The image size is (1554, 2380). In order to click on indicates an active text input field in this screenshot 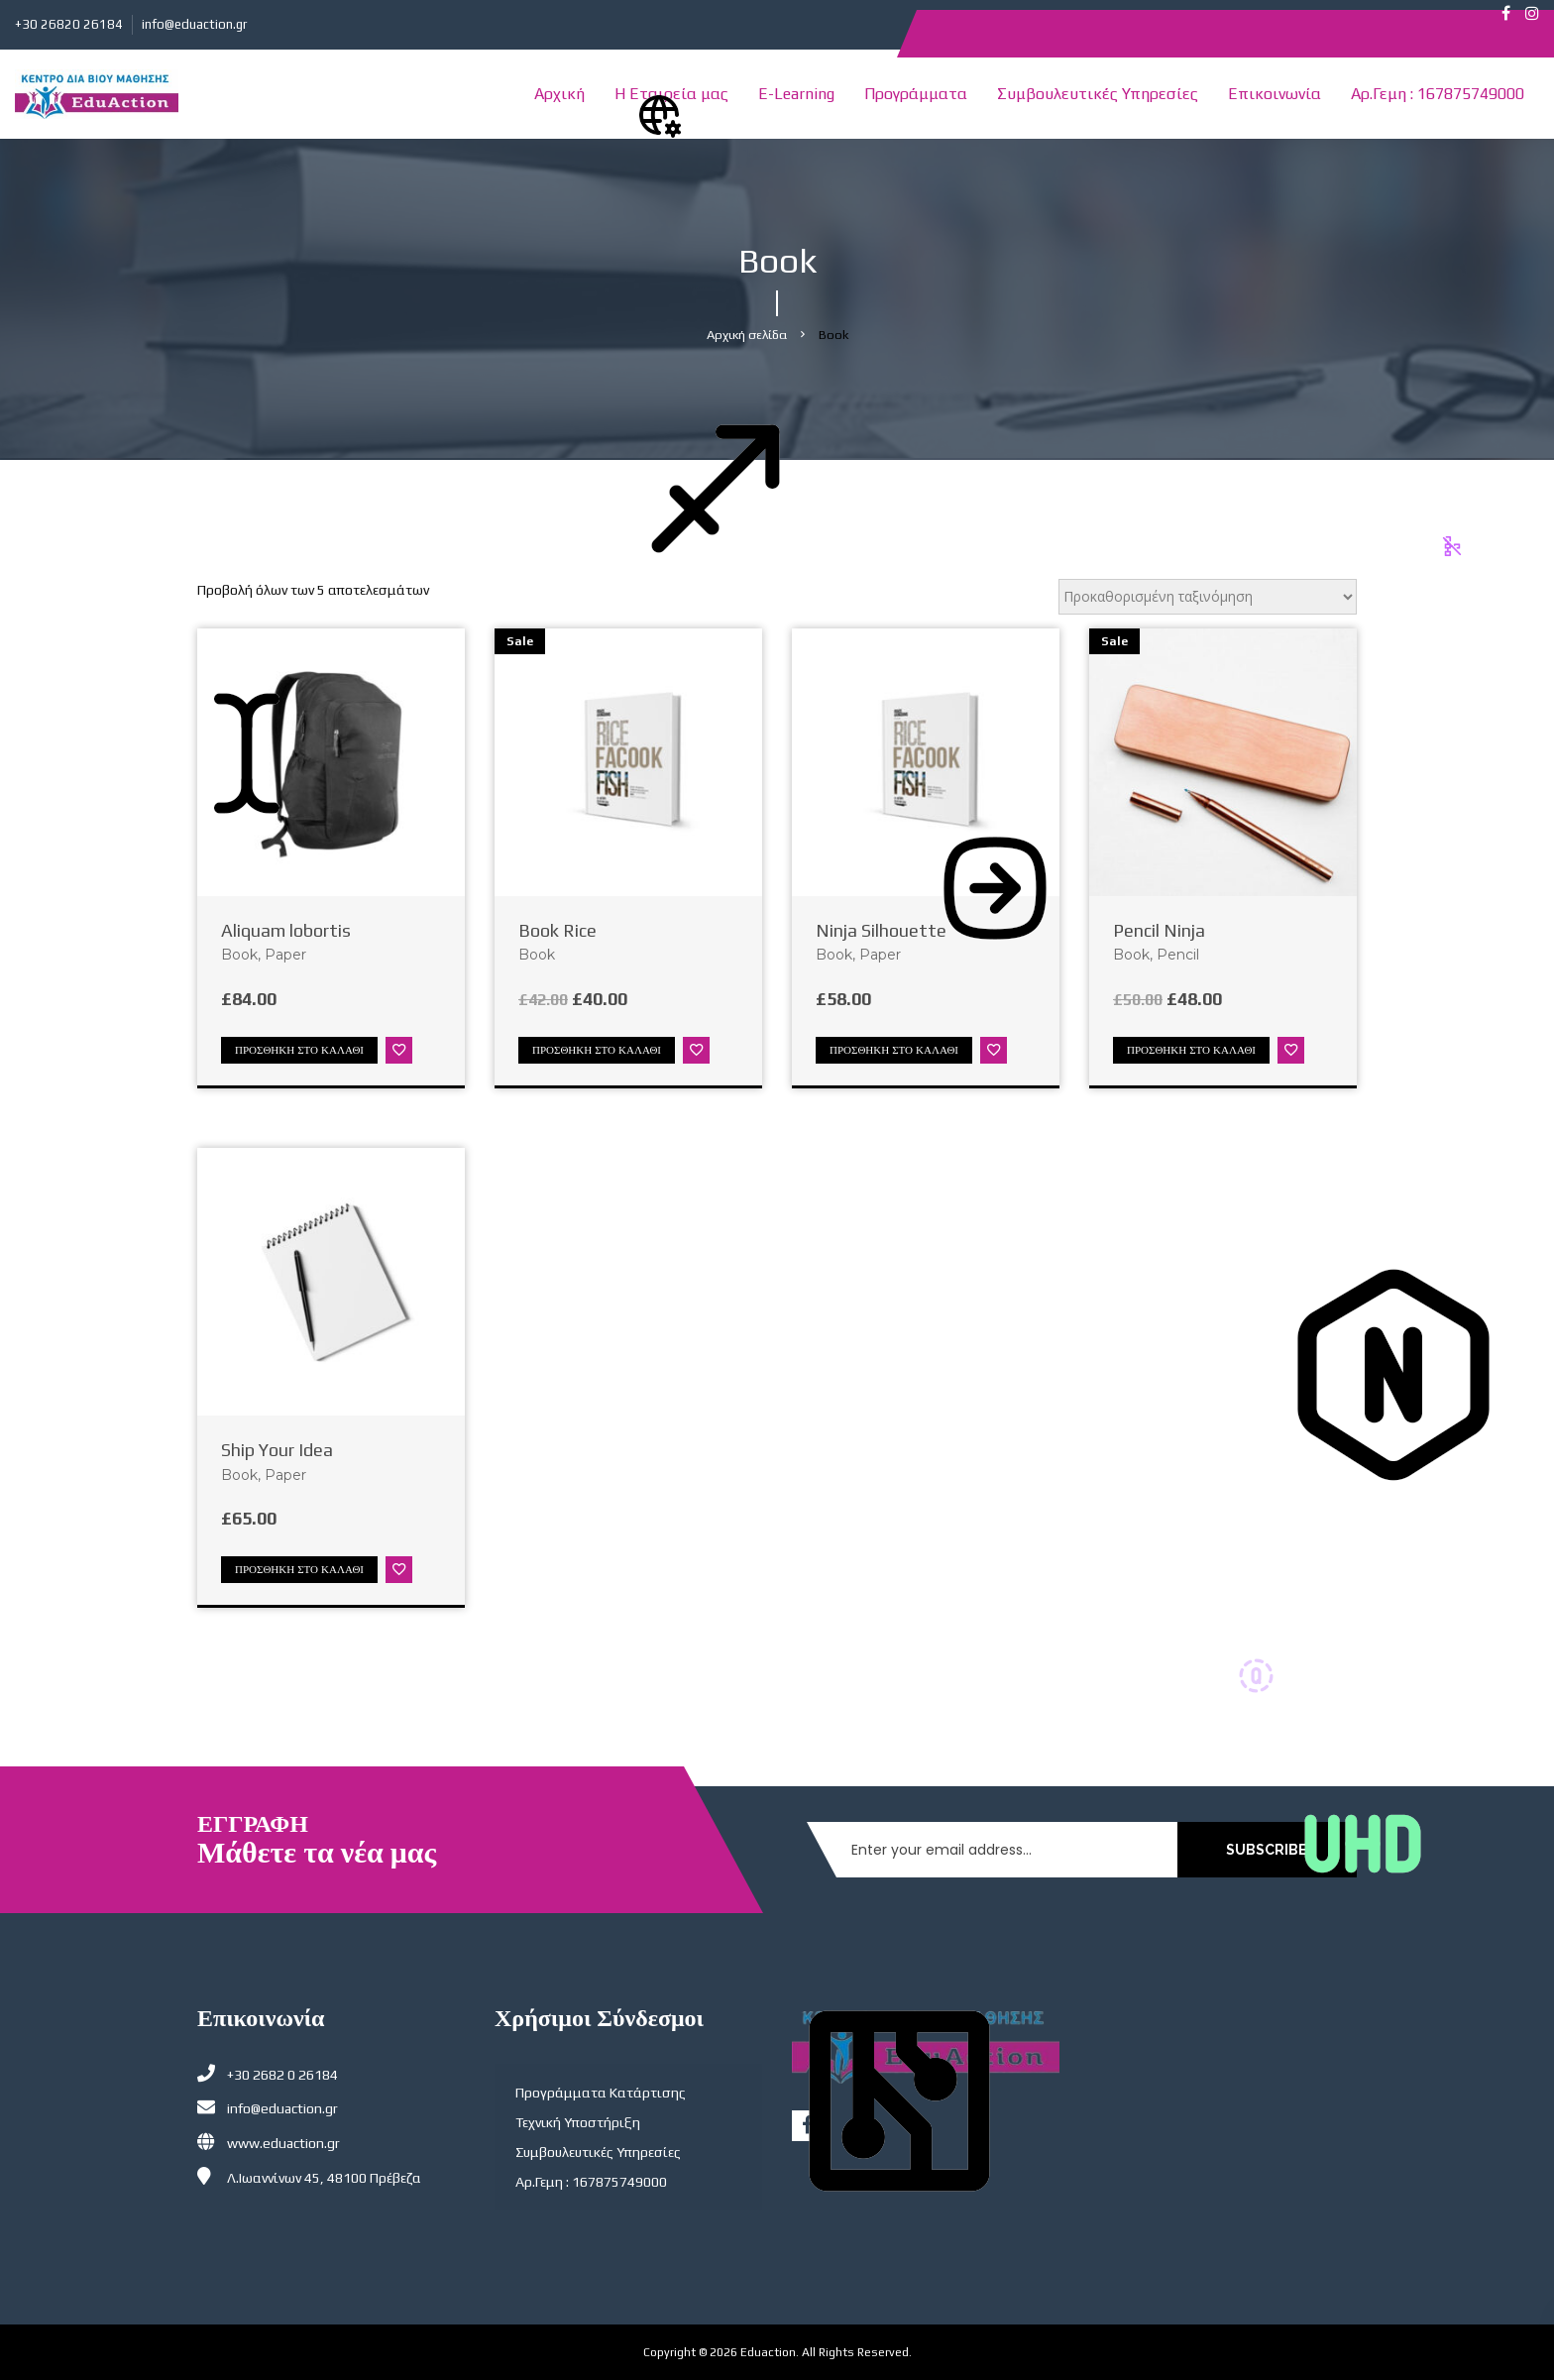, I will do `click(247, 753)`.